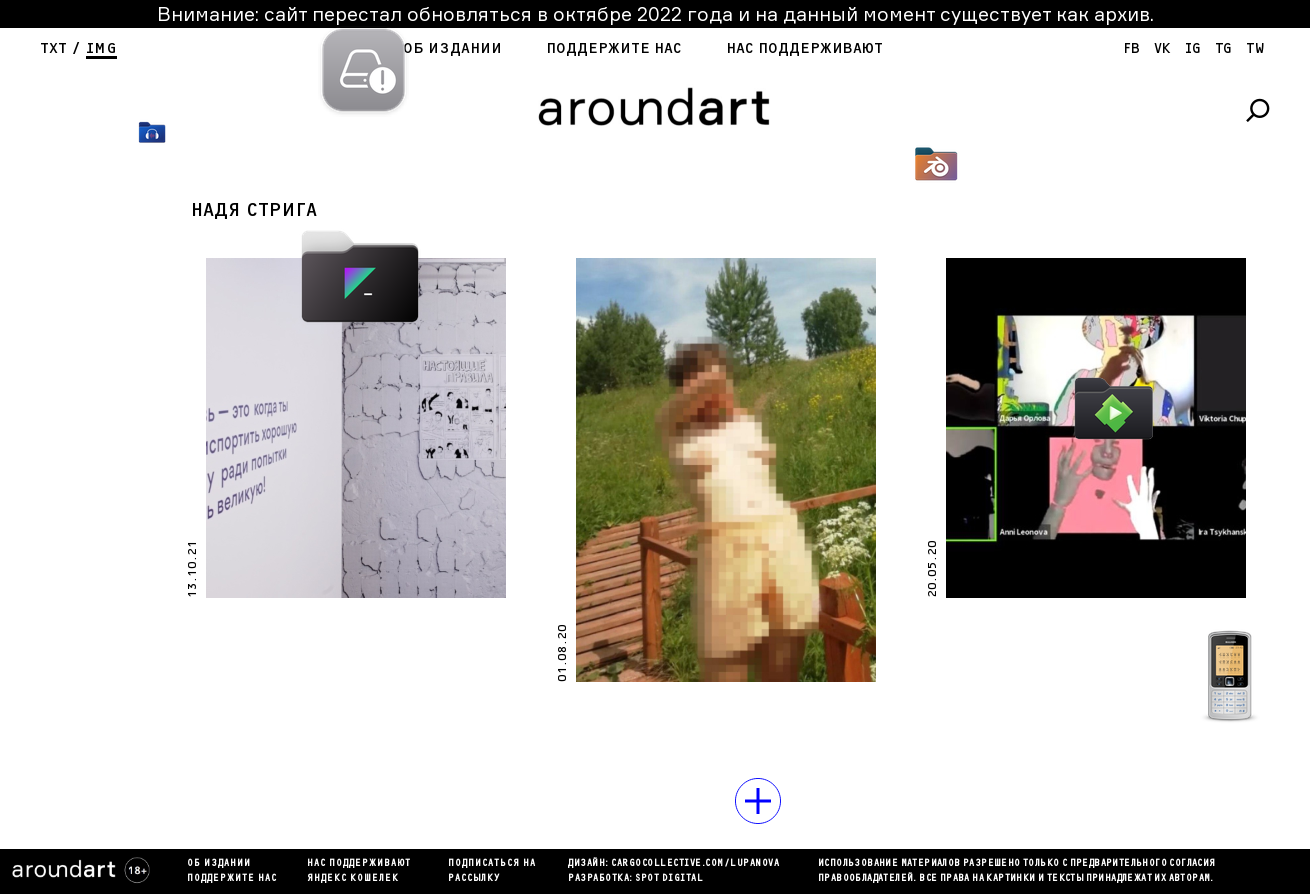 This screenshot has height=894, width=1310. I want to click on open folder containing Emby media server files, so click(1113, 410).